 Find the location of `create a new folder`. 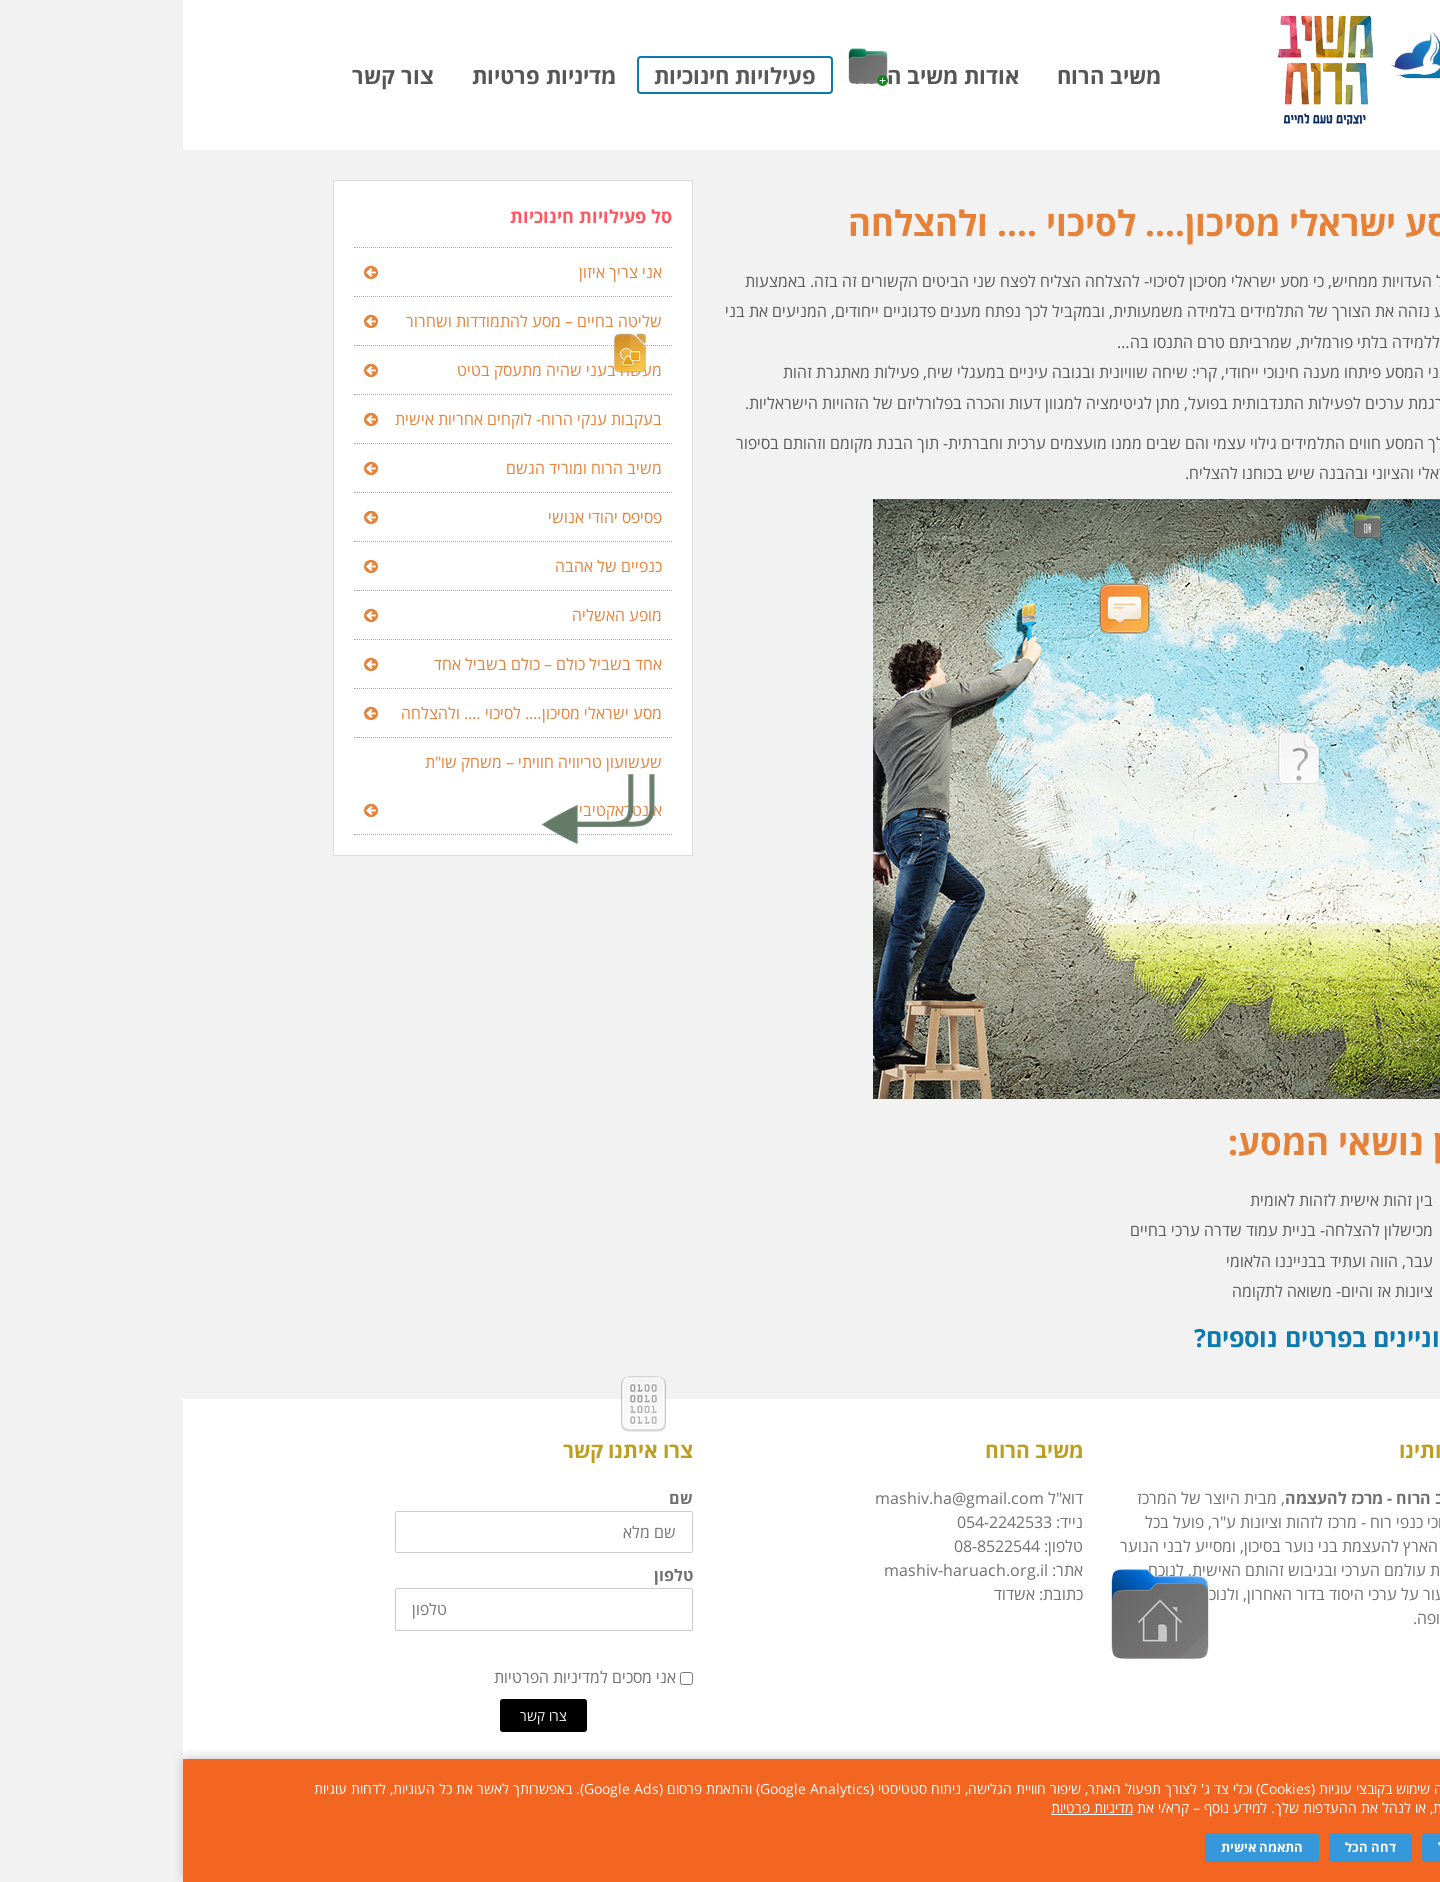

create a new folder is located at coordinates (868, 66).